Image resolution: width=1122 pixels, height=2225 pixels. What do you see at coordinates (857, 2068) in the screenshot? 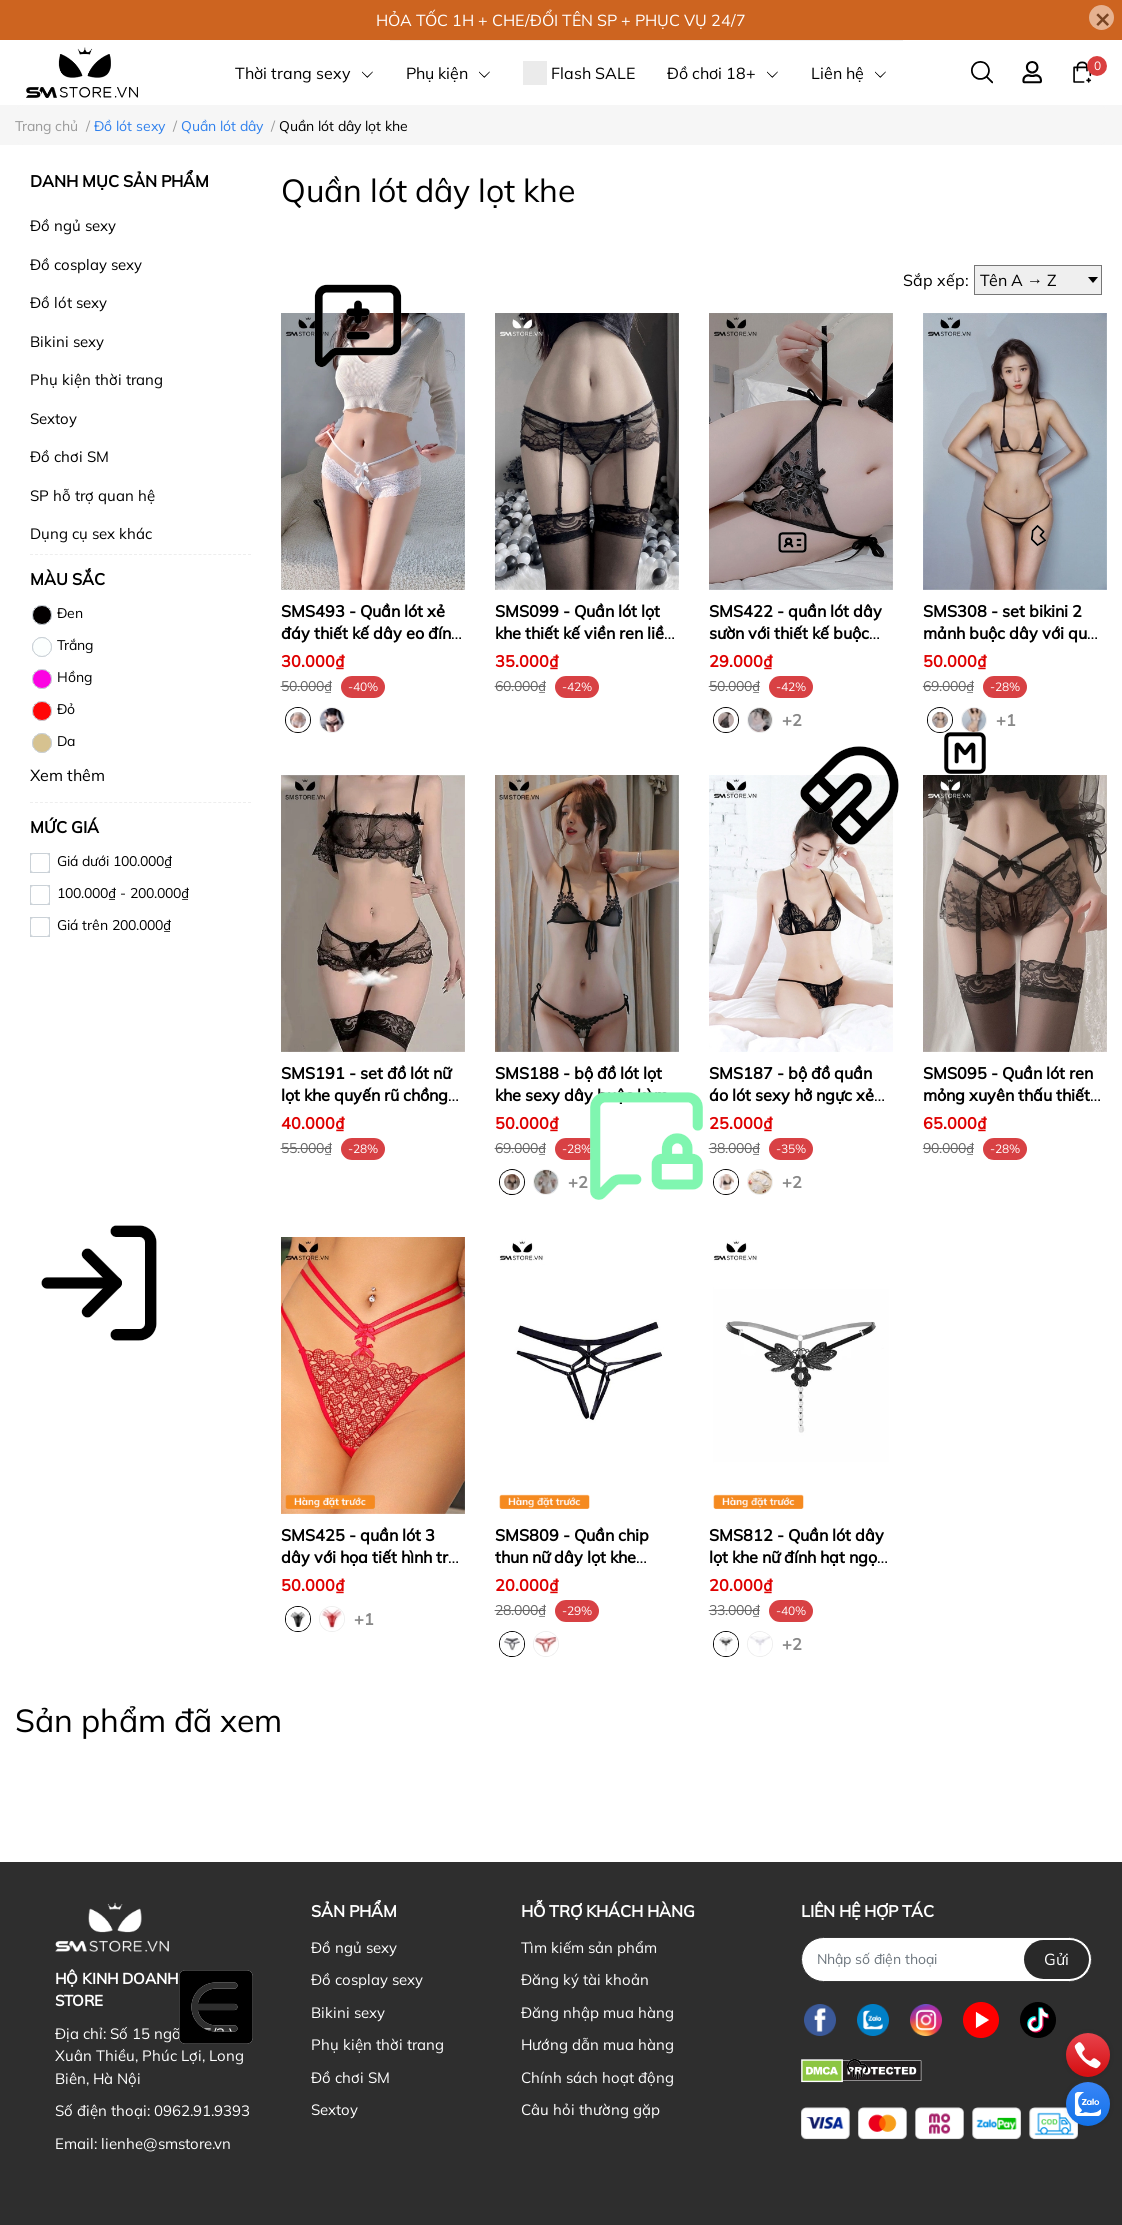
I see `indicates rainy weather conditions` at bounding box center [857, 2068].